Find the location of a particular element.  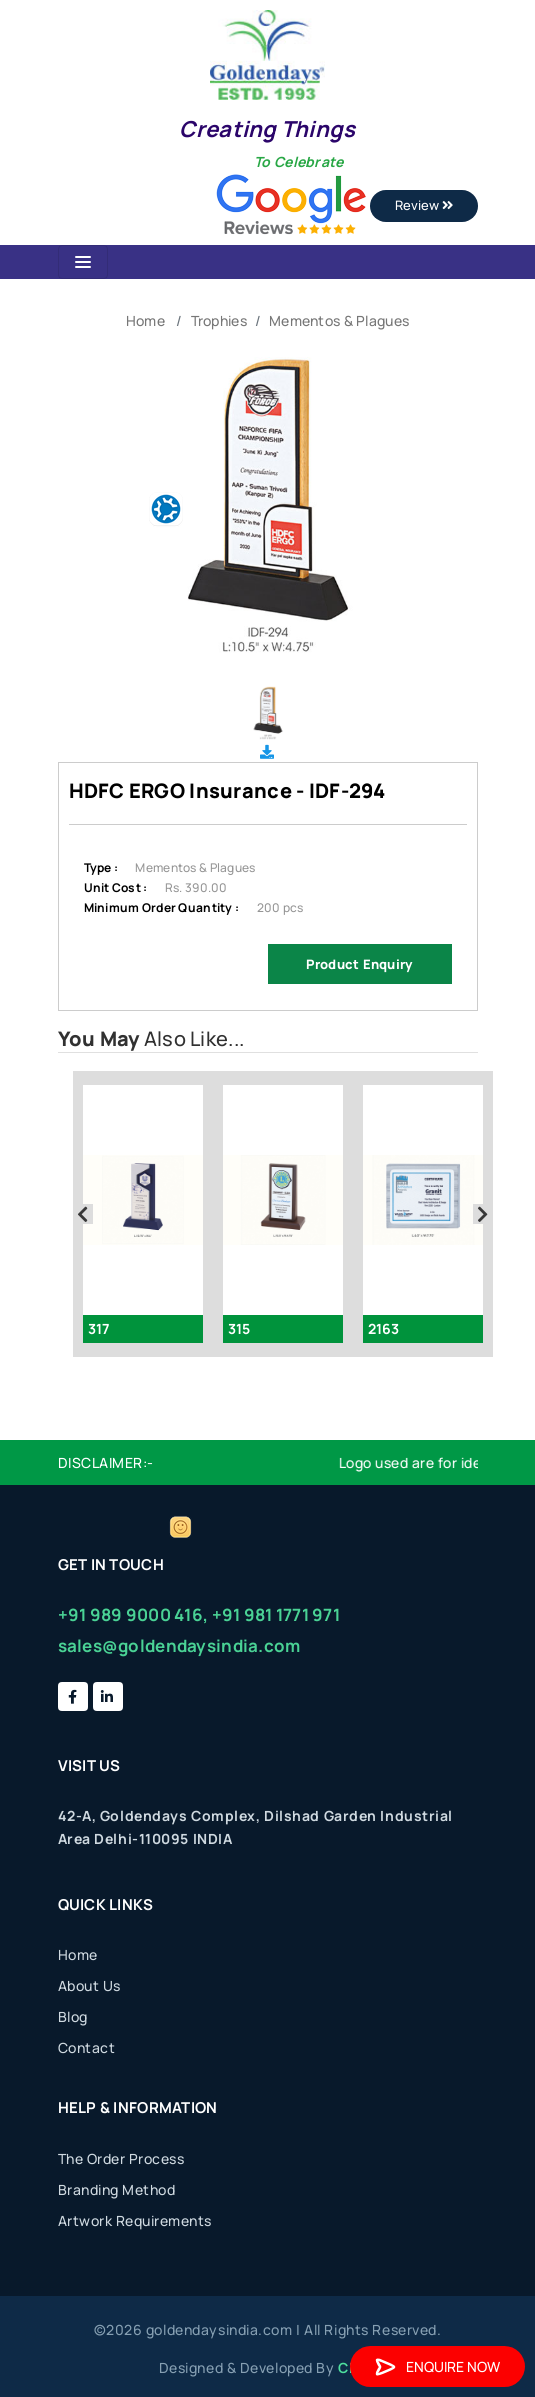

customize emoji and emoticon preferences is located at coordinates (180, 1527).